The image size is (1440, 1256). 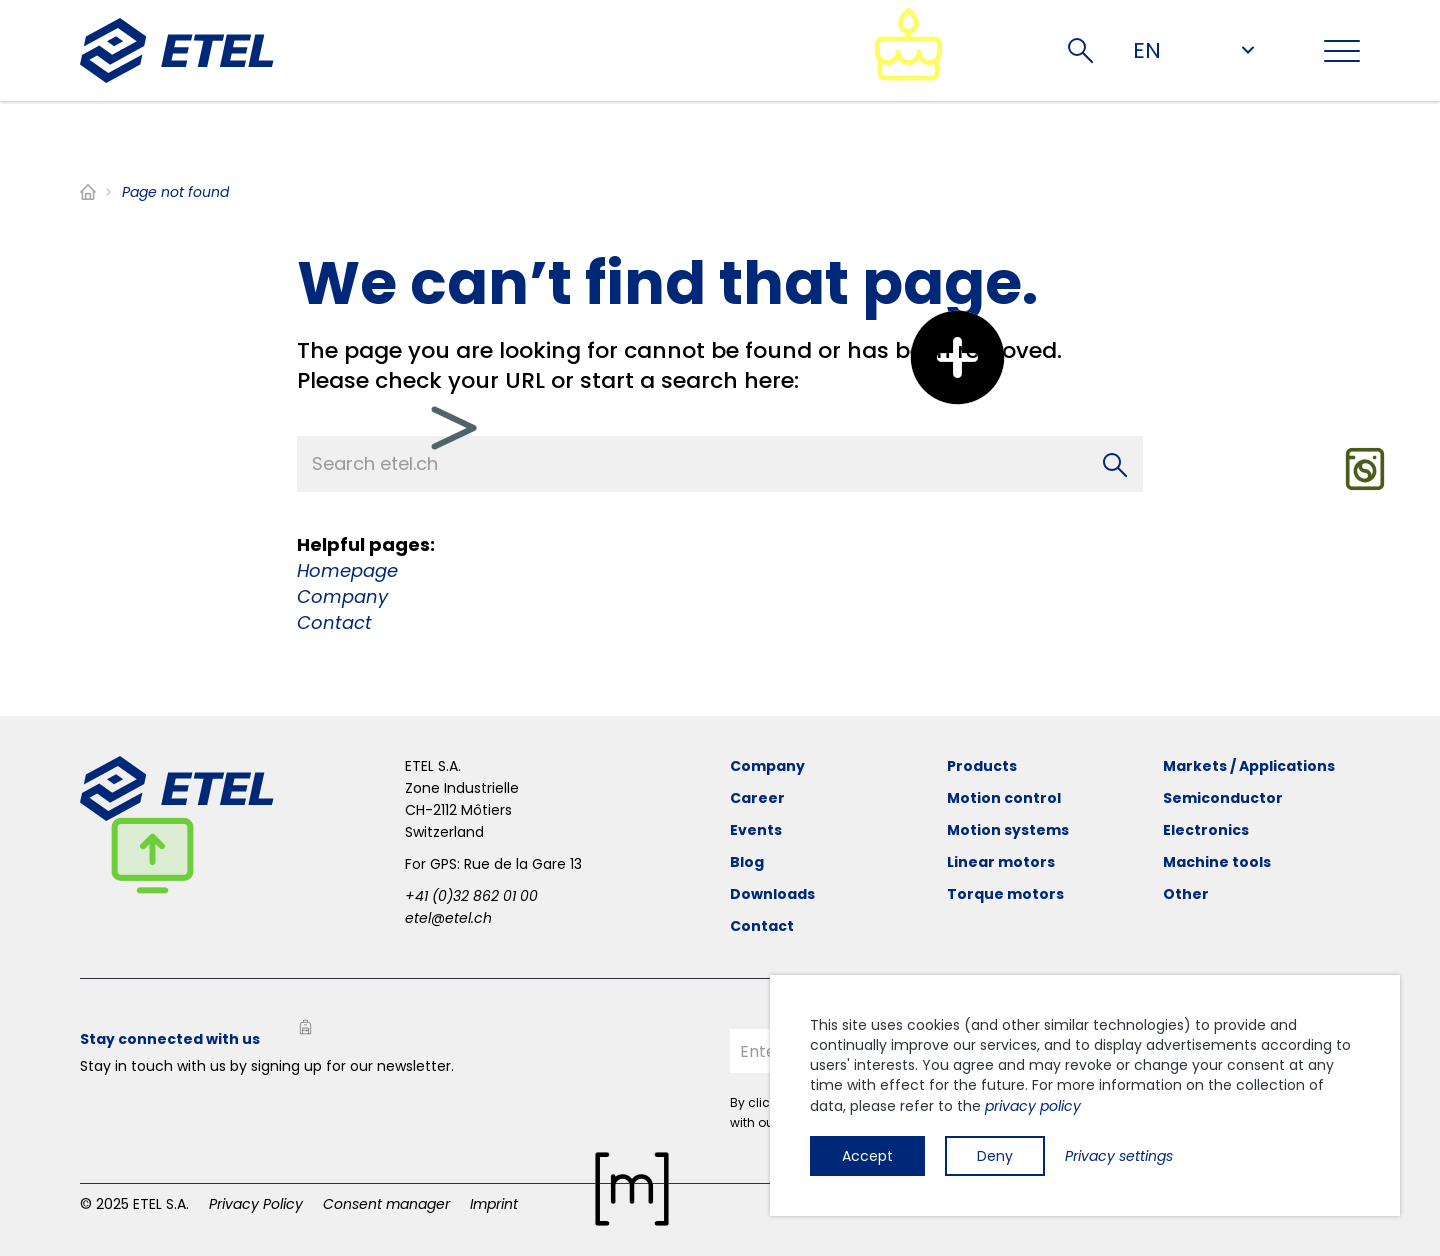 I want to click on connect to matrix decentralized chat network, so click(x=632, y=1189).